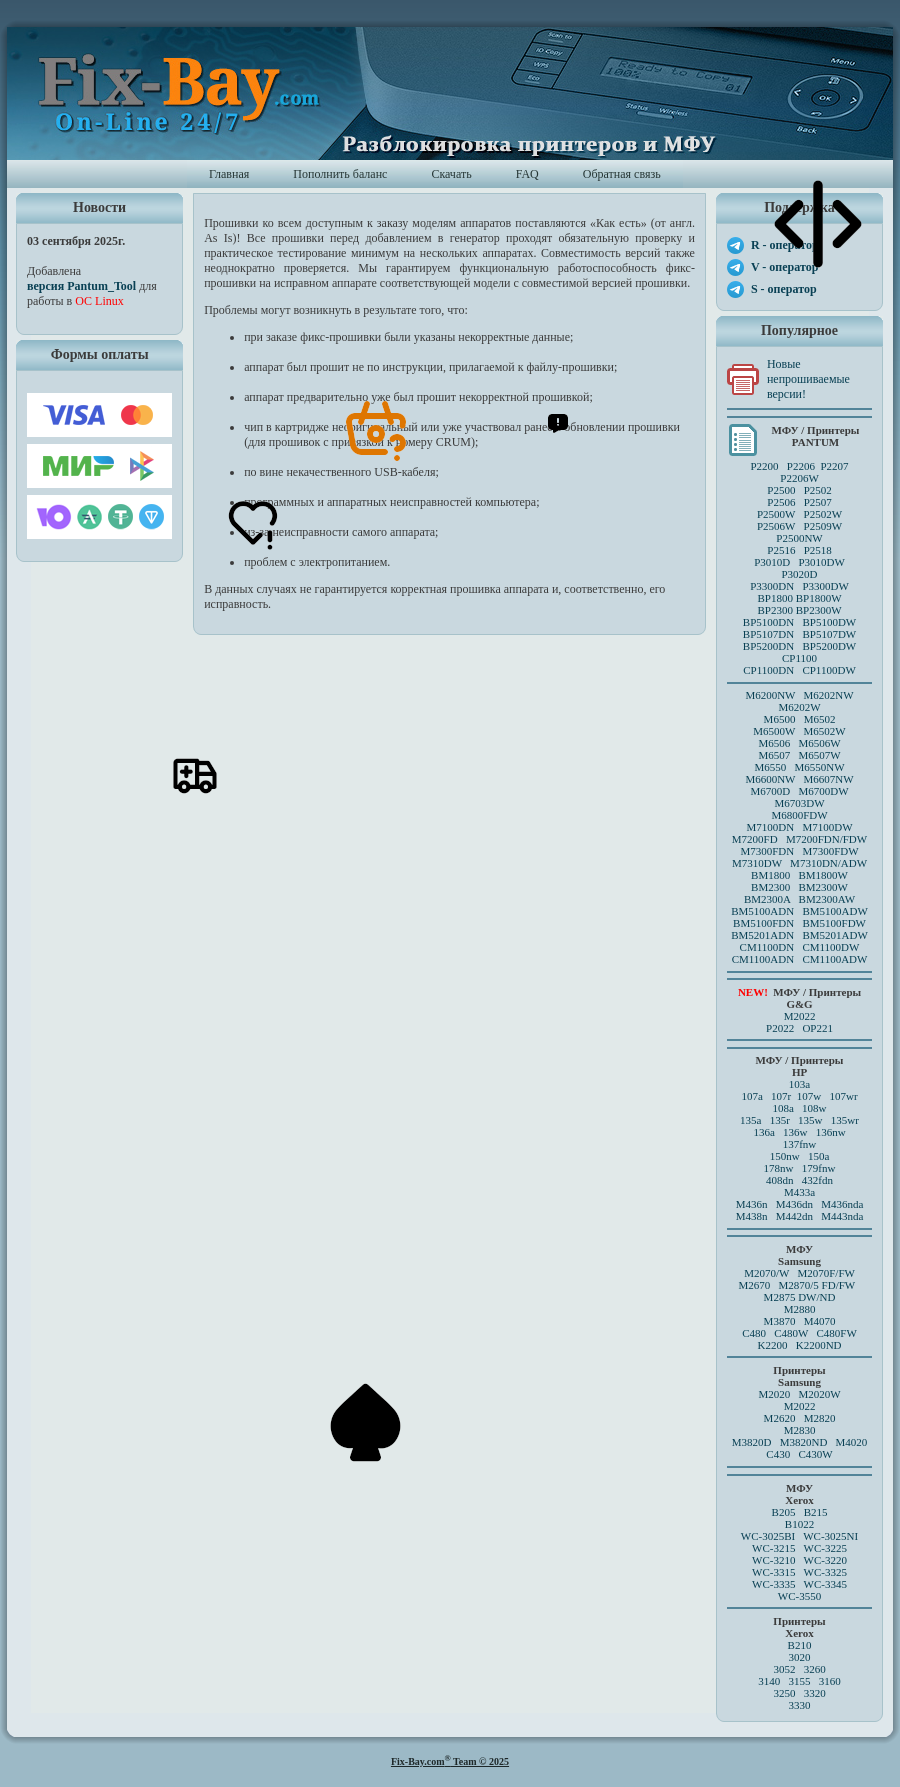 The width and height of the screenshot is (900, 1787). Describe the element at coordinates (365, 1422) in the screenshot. I see `spade suit symbol for card games` at that location.